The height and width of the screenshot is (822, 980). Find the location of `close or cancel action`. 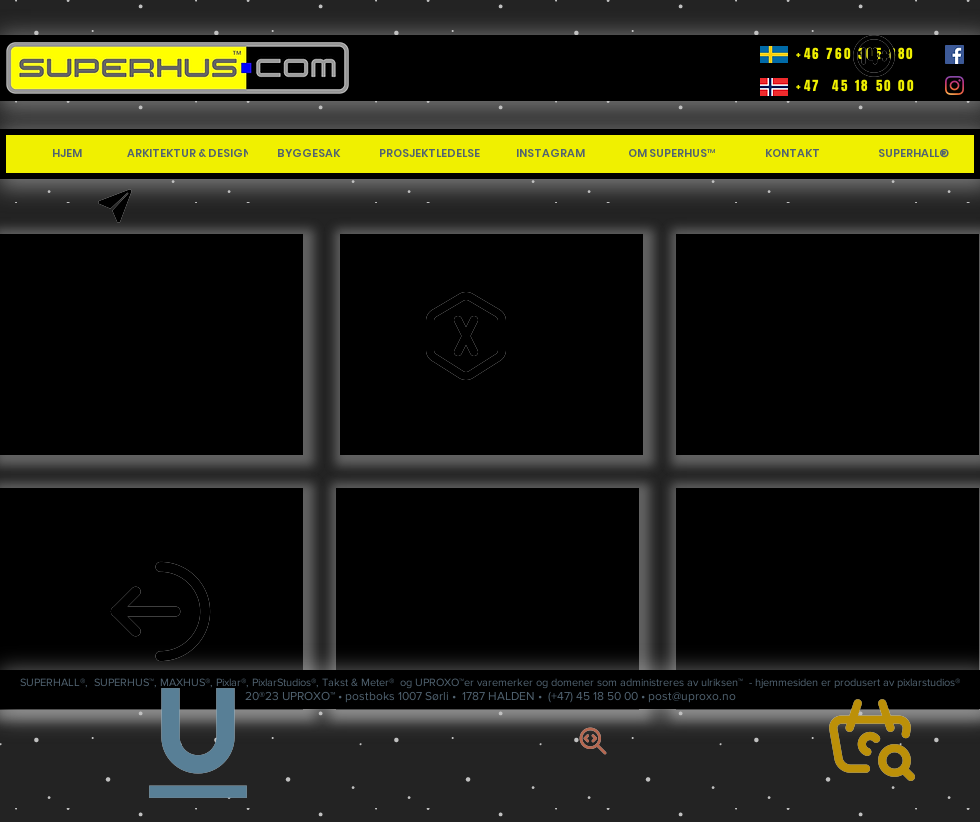

close or cancel action is located at coordinates (466, 336).